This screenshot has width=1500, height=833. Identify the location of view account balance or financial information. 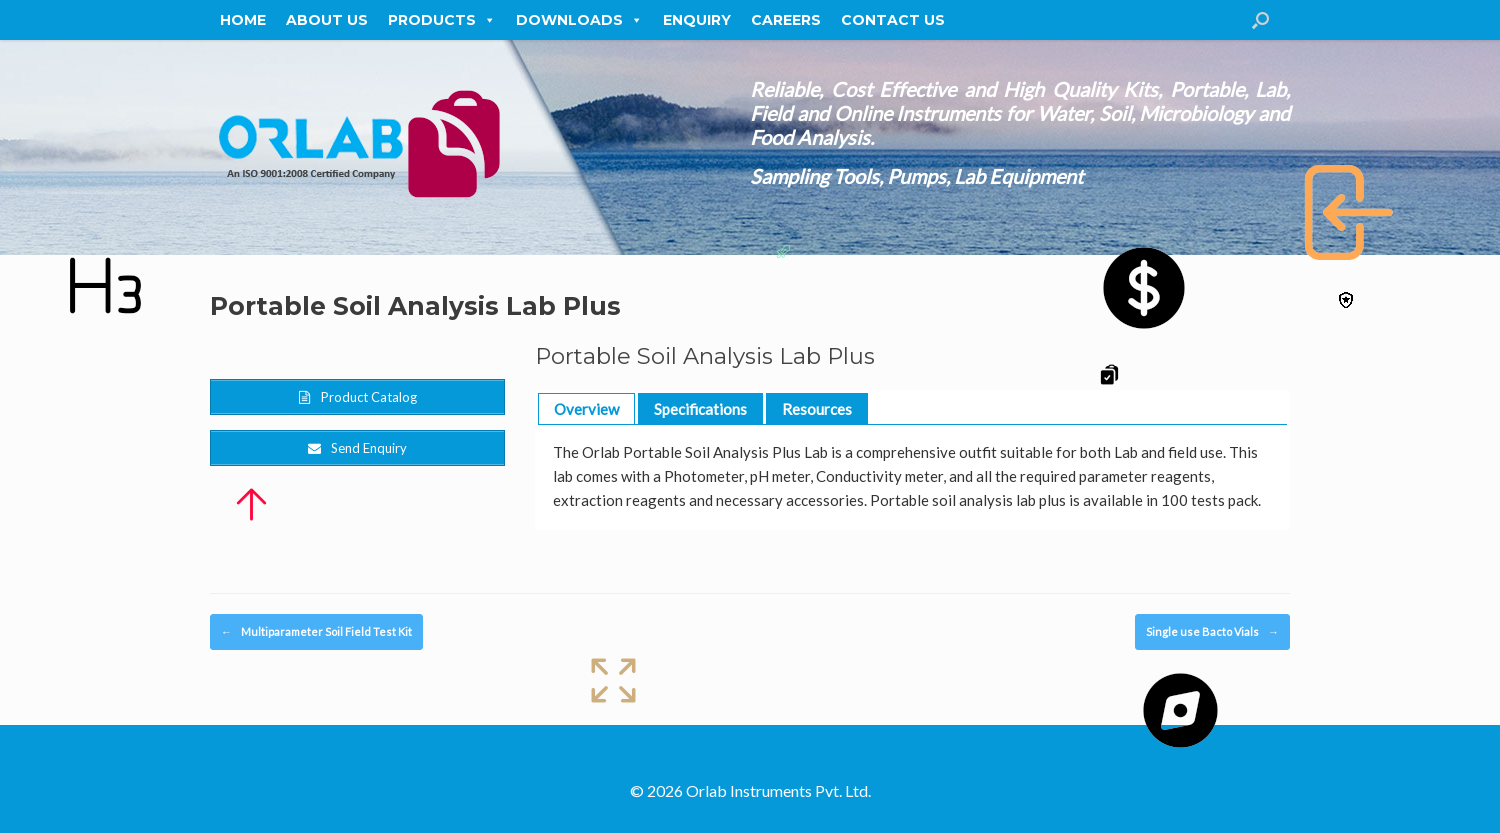
(1144, 288).